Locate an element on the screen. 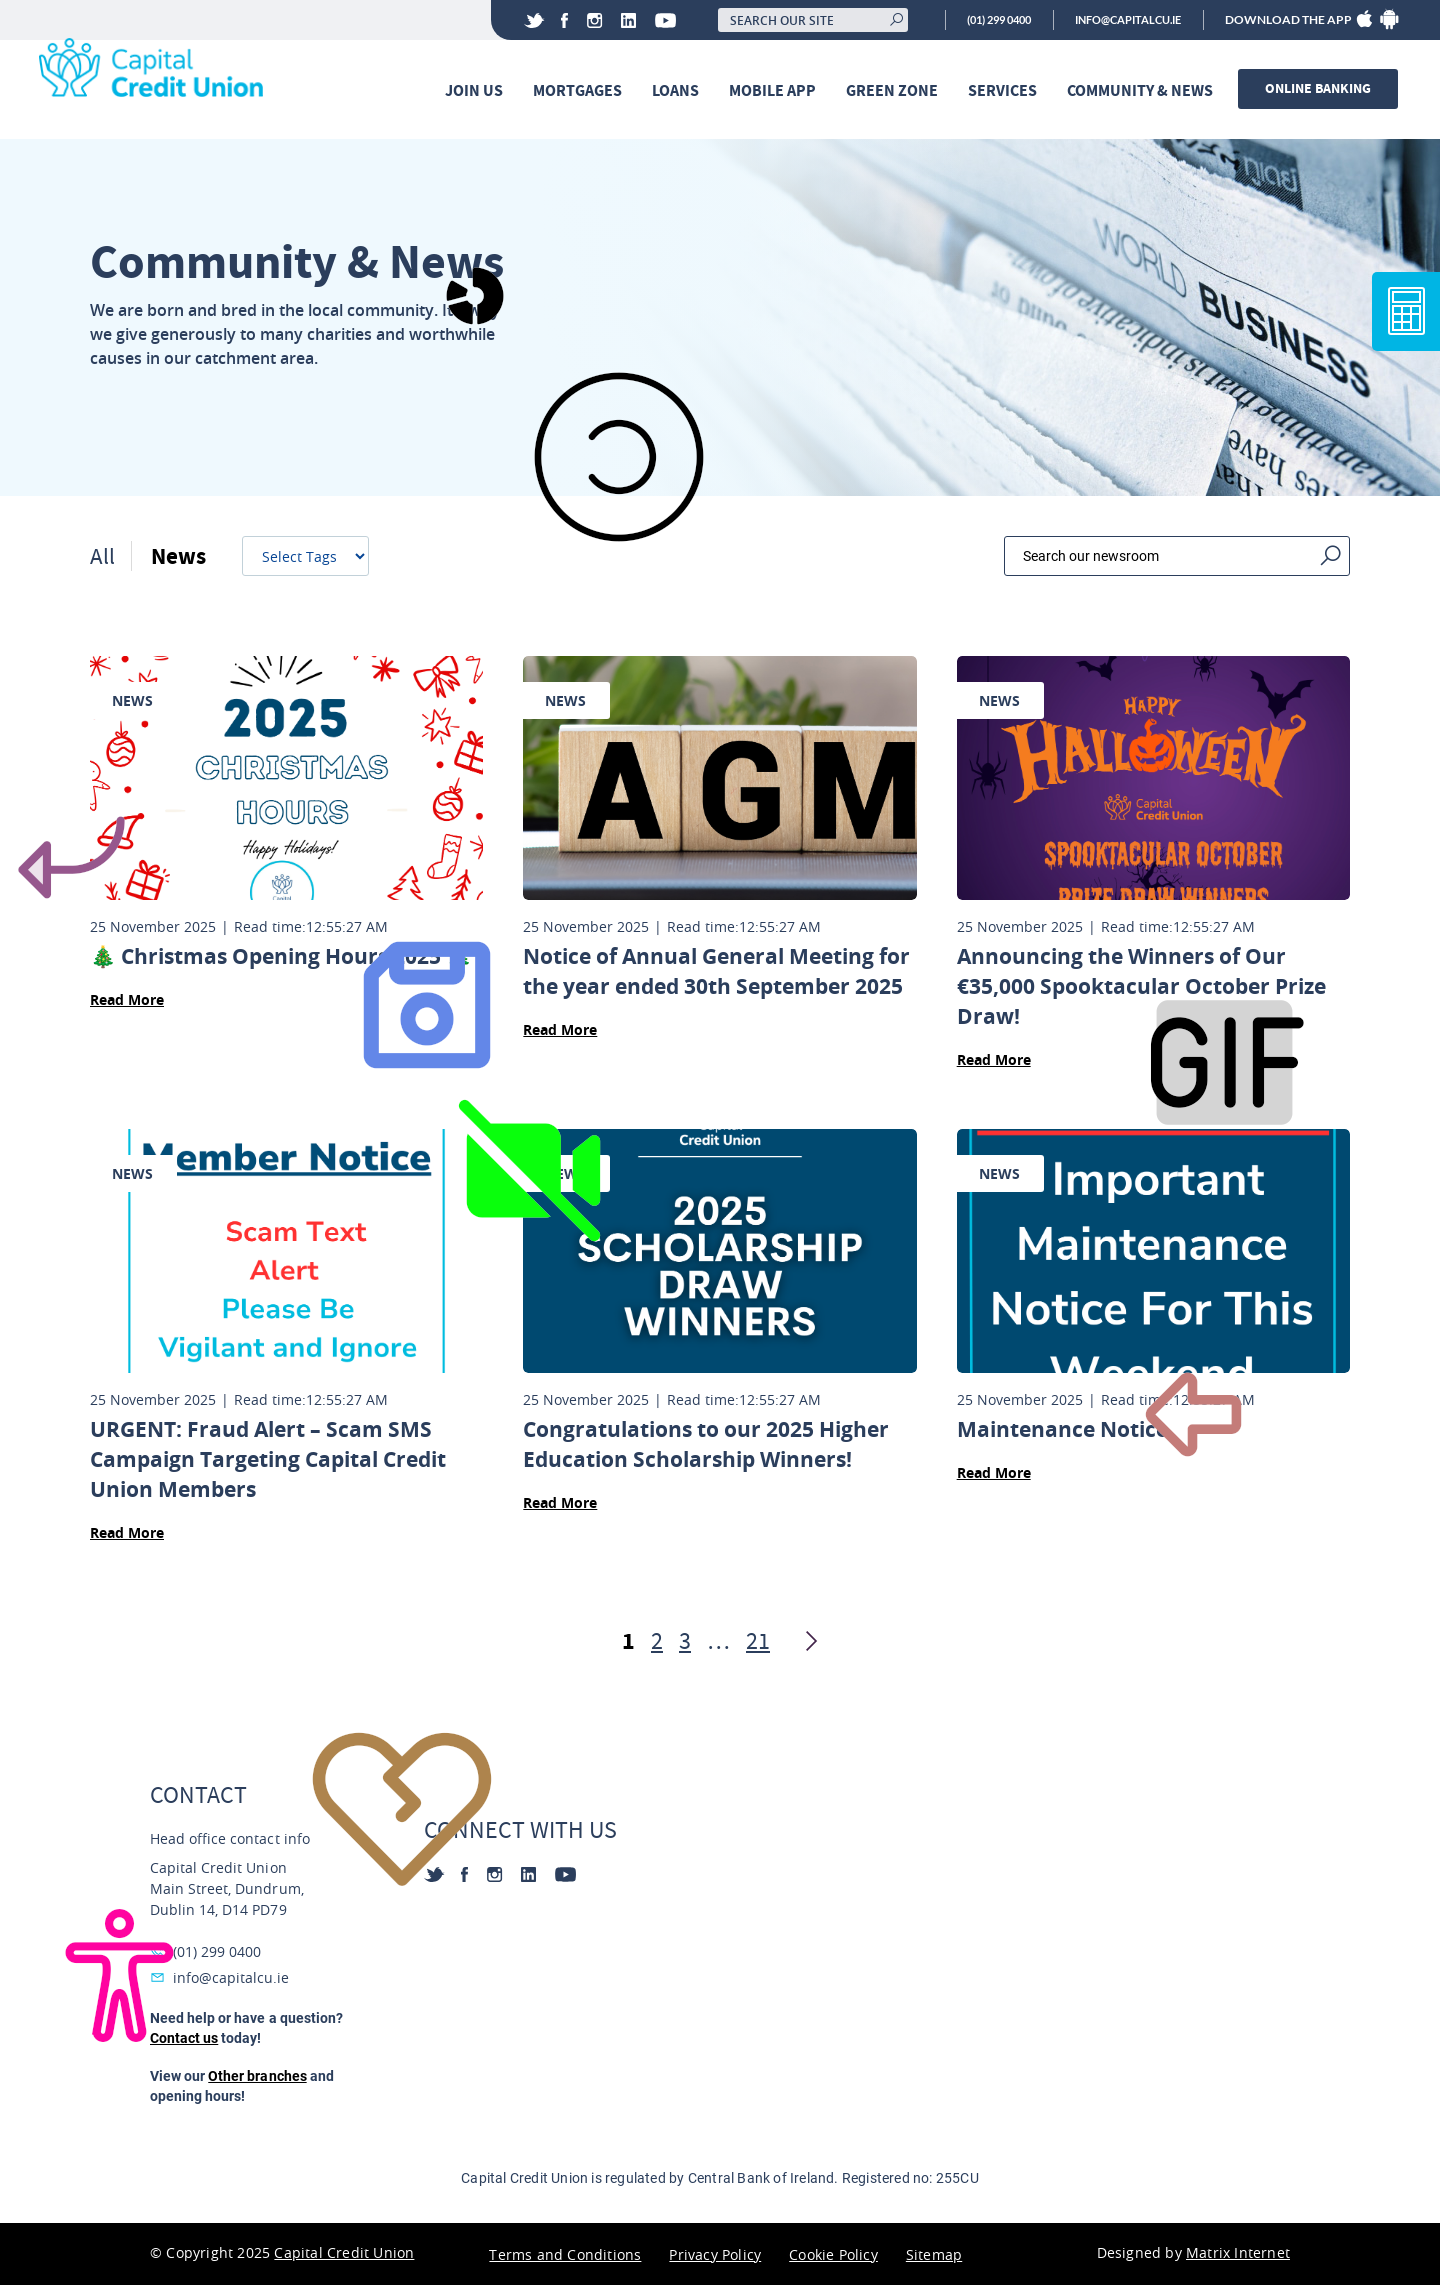  insert a gif into your message is located at coordinates (1224, 1062).